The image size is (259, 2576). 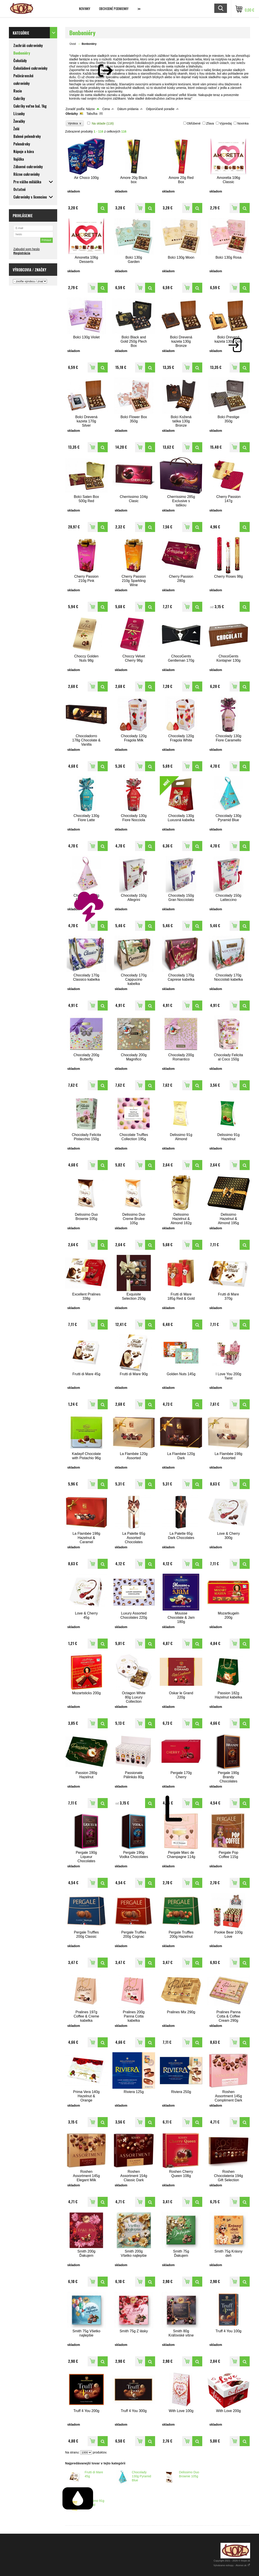 I want to click on lumon industries logo from the TV series severance, so click(x=78, y=2499).